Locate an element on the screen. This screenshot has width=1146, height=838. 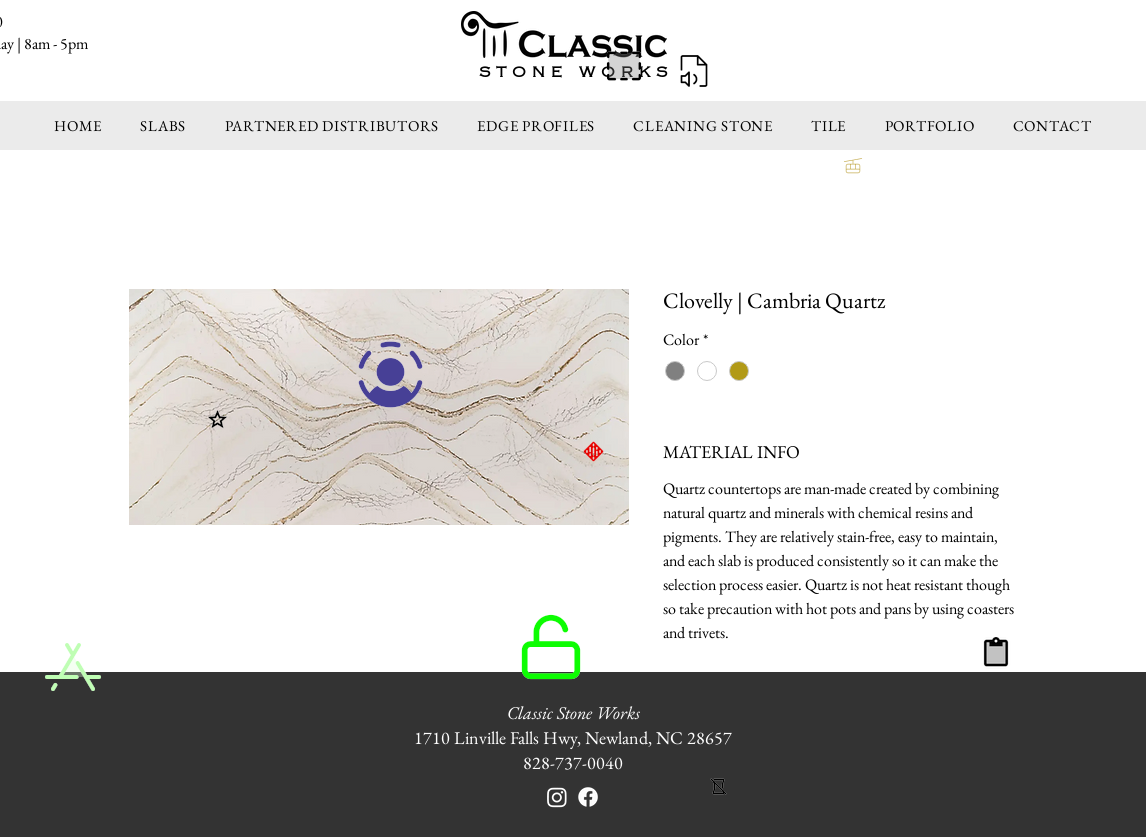
open the app store is located at coordinates (73, 669).